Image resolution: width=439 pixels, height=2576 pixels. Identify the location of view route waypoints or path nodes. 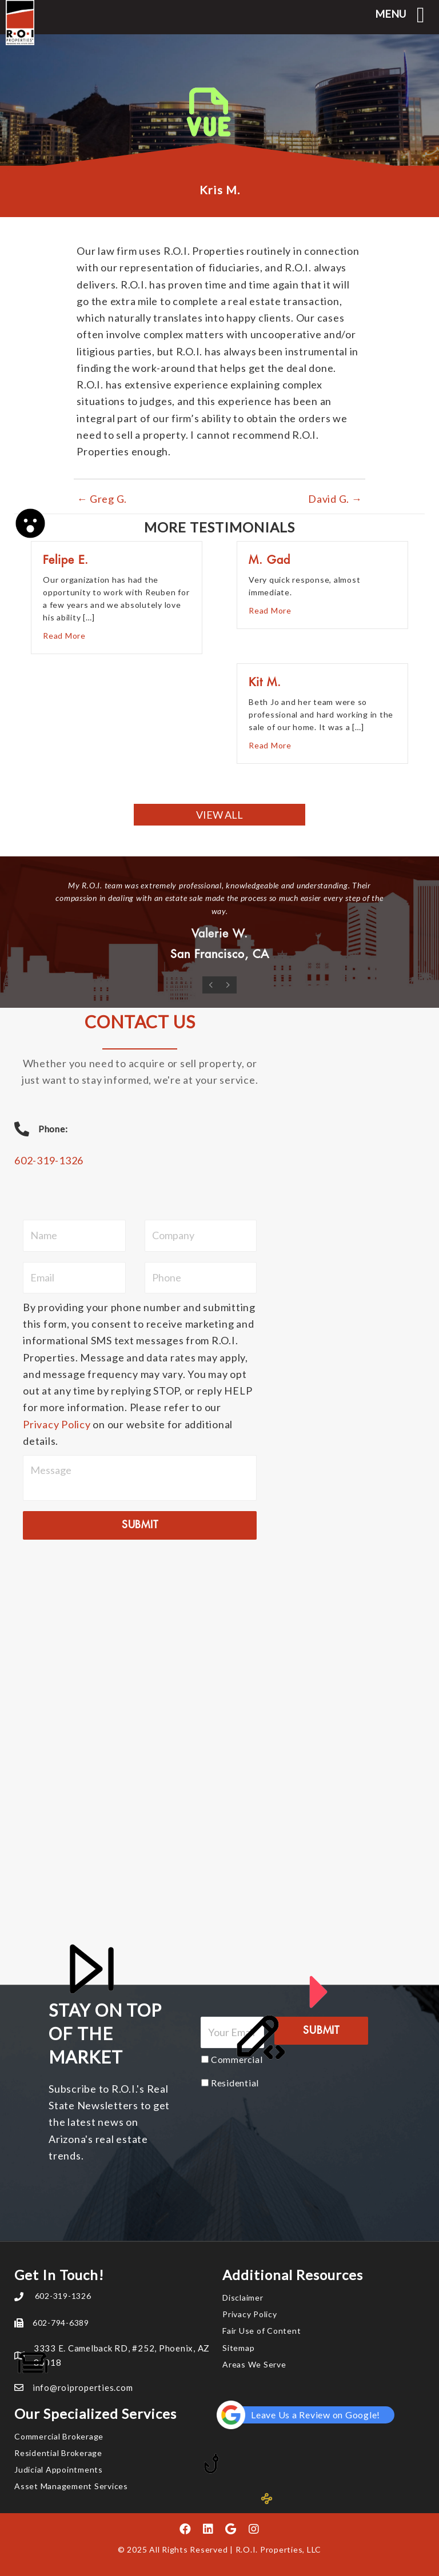
(266, 2498).